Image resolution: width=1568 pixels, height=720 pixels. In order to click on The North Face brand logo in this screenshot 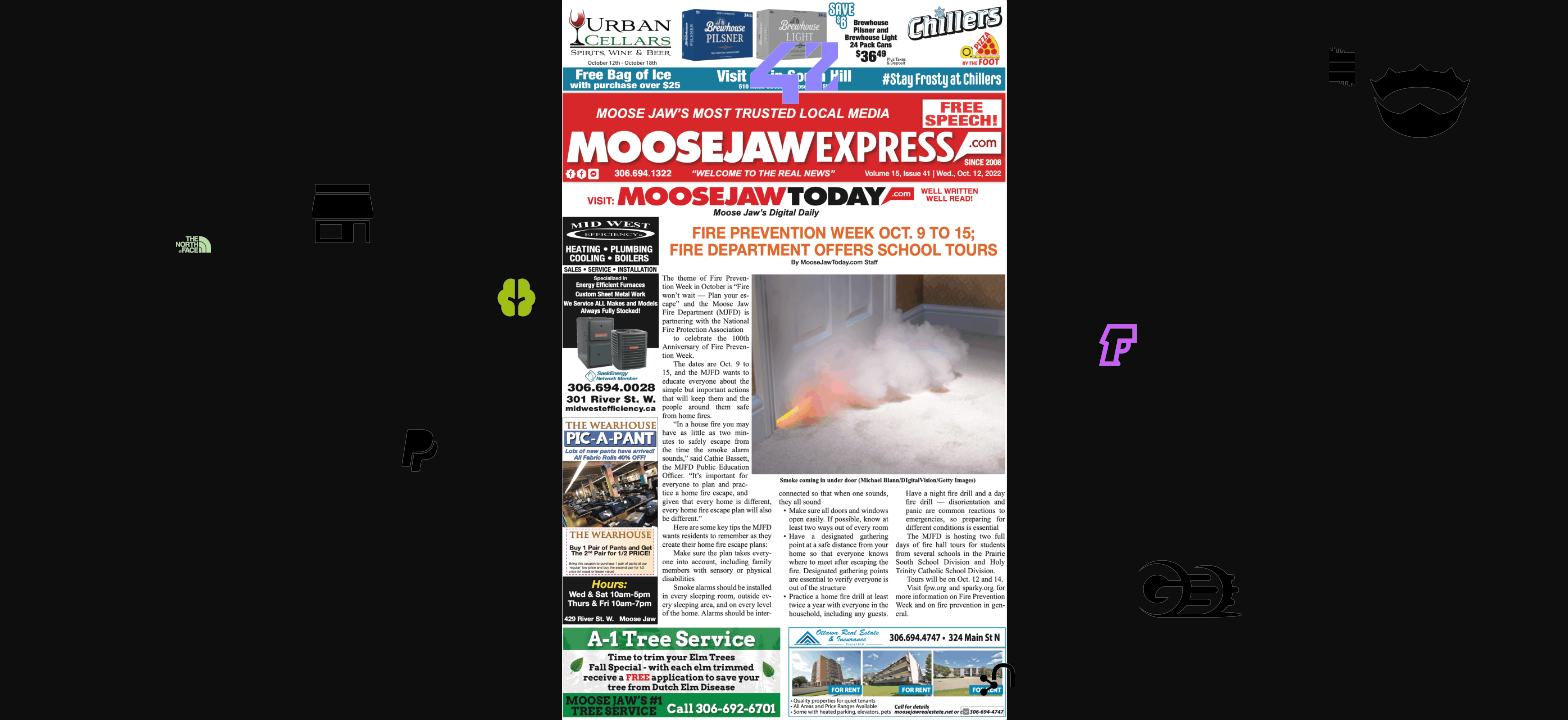, I will do `click(193, 244)`.